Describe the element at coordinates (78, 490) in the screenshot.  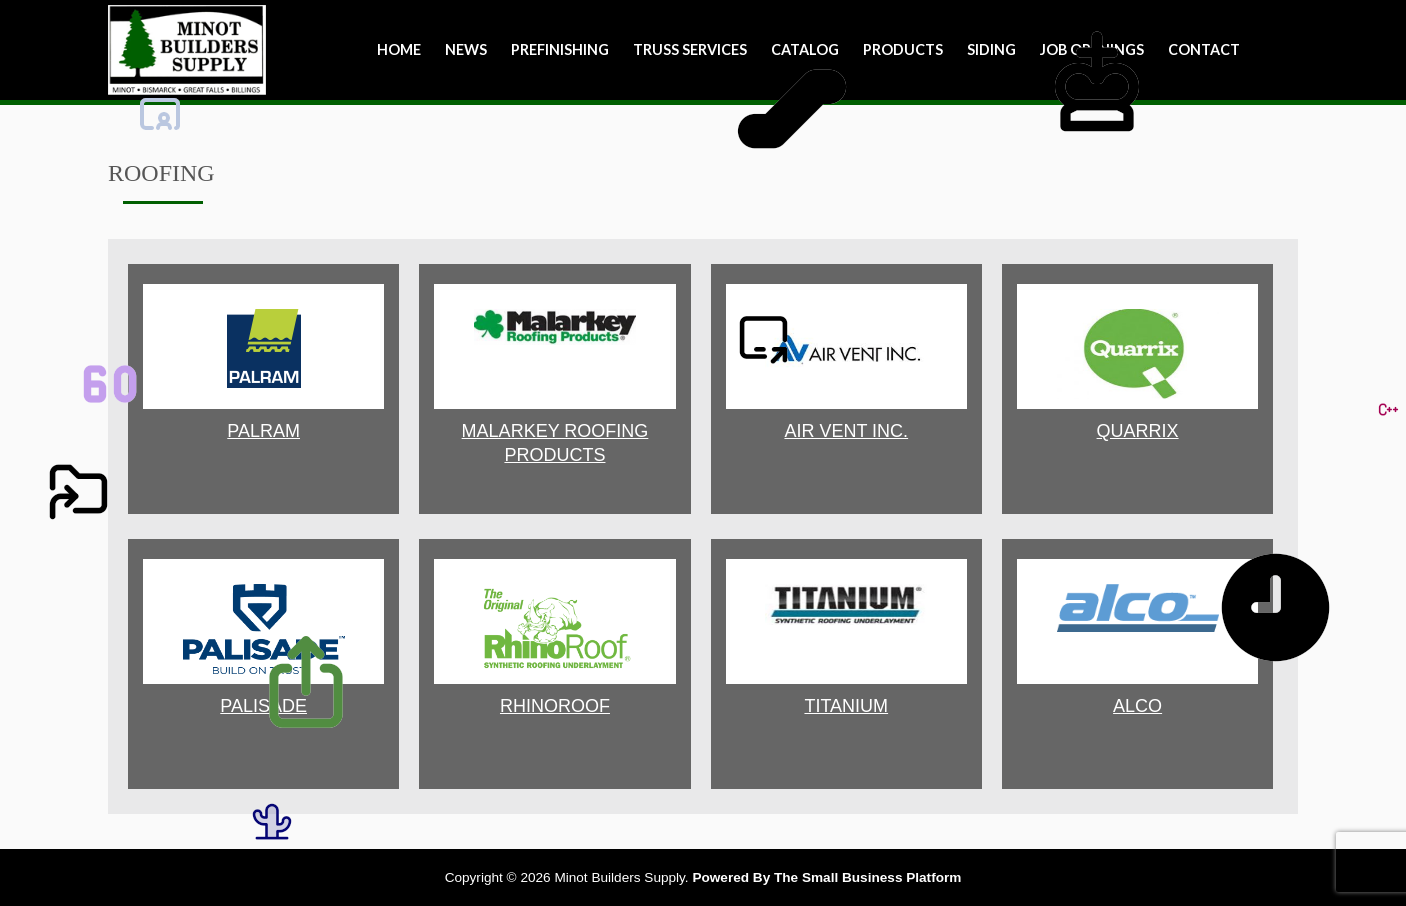
I see `create a symbolic link to this folder` at that location.